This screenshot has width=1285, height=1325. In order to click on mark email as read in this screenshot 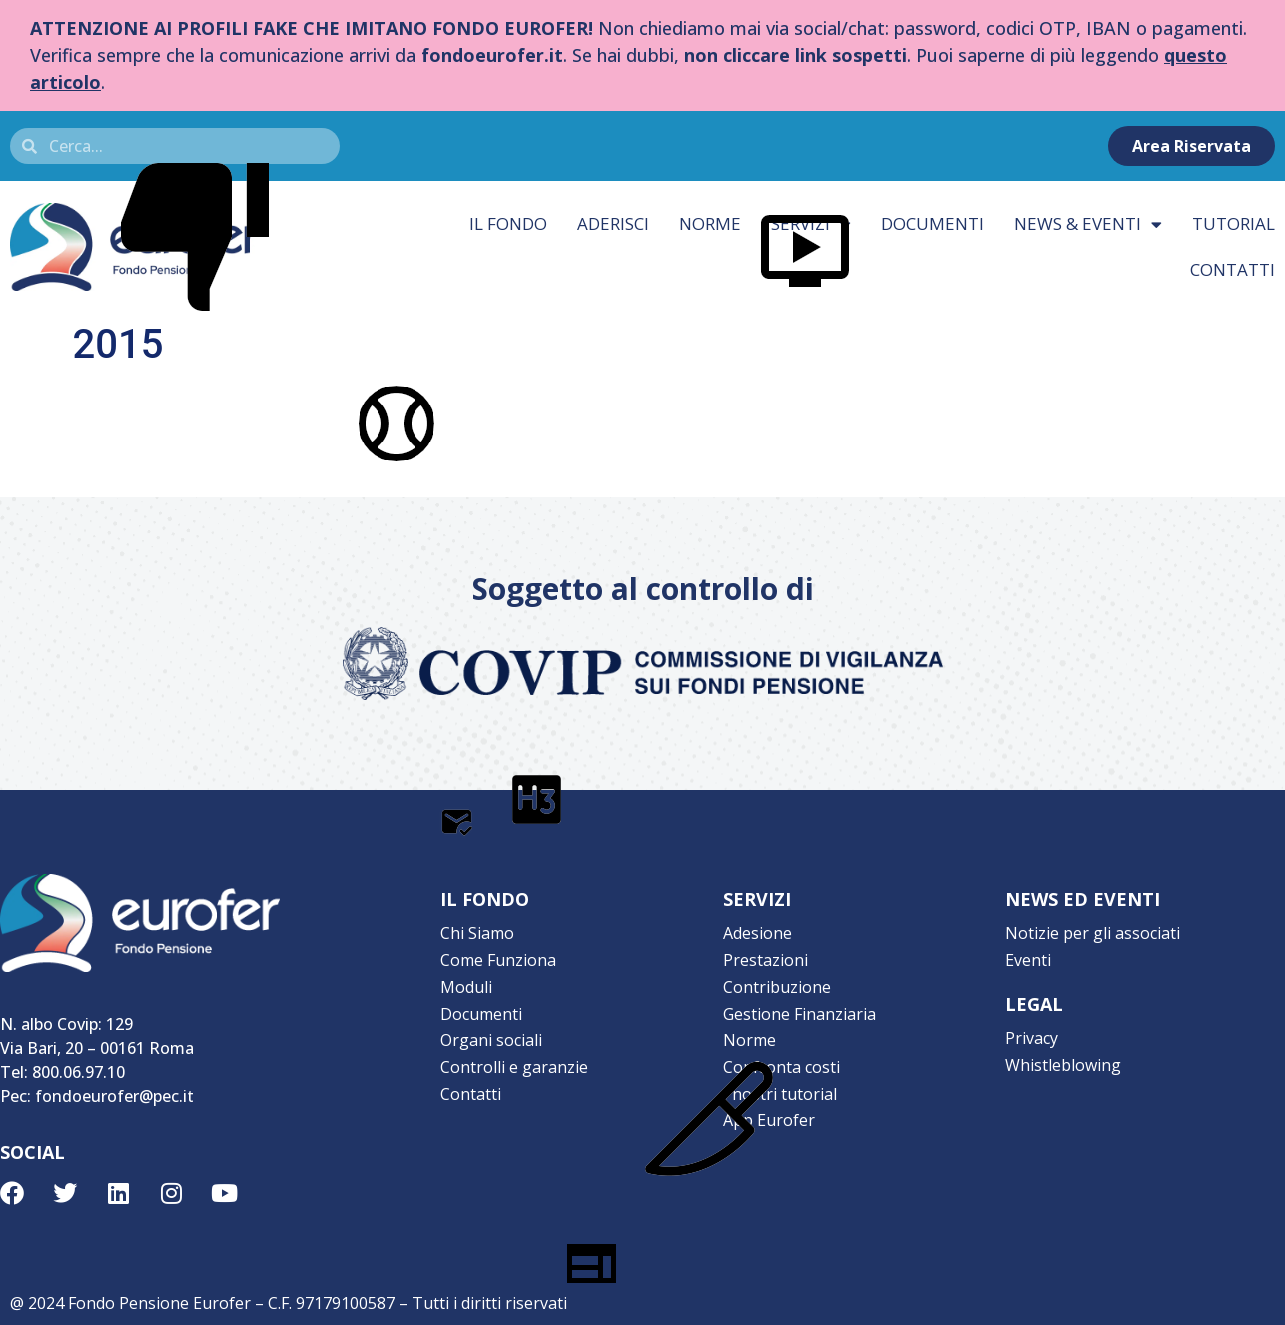, I will do `click(456, 821)`.